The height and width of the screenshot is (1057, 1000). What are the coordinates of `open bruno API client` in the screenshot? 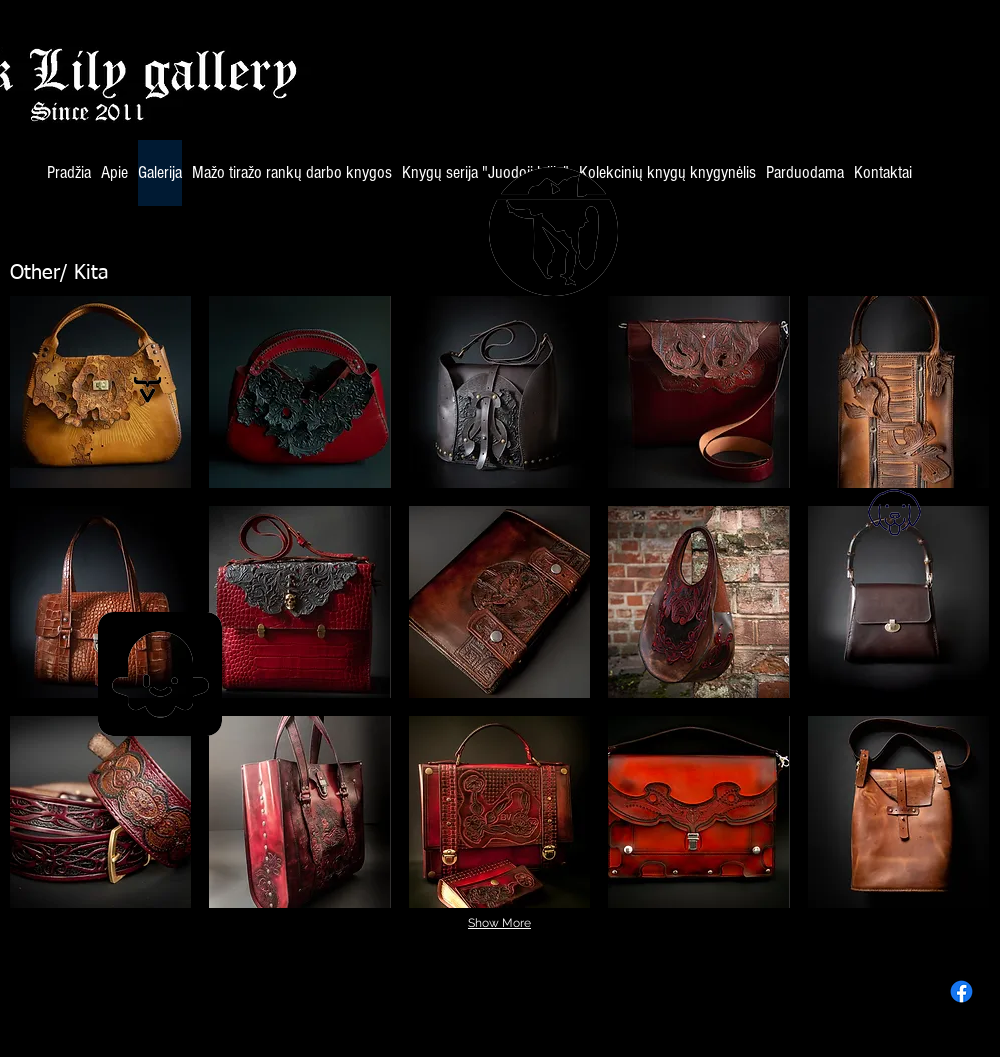 It's located at (894, 512).